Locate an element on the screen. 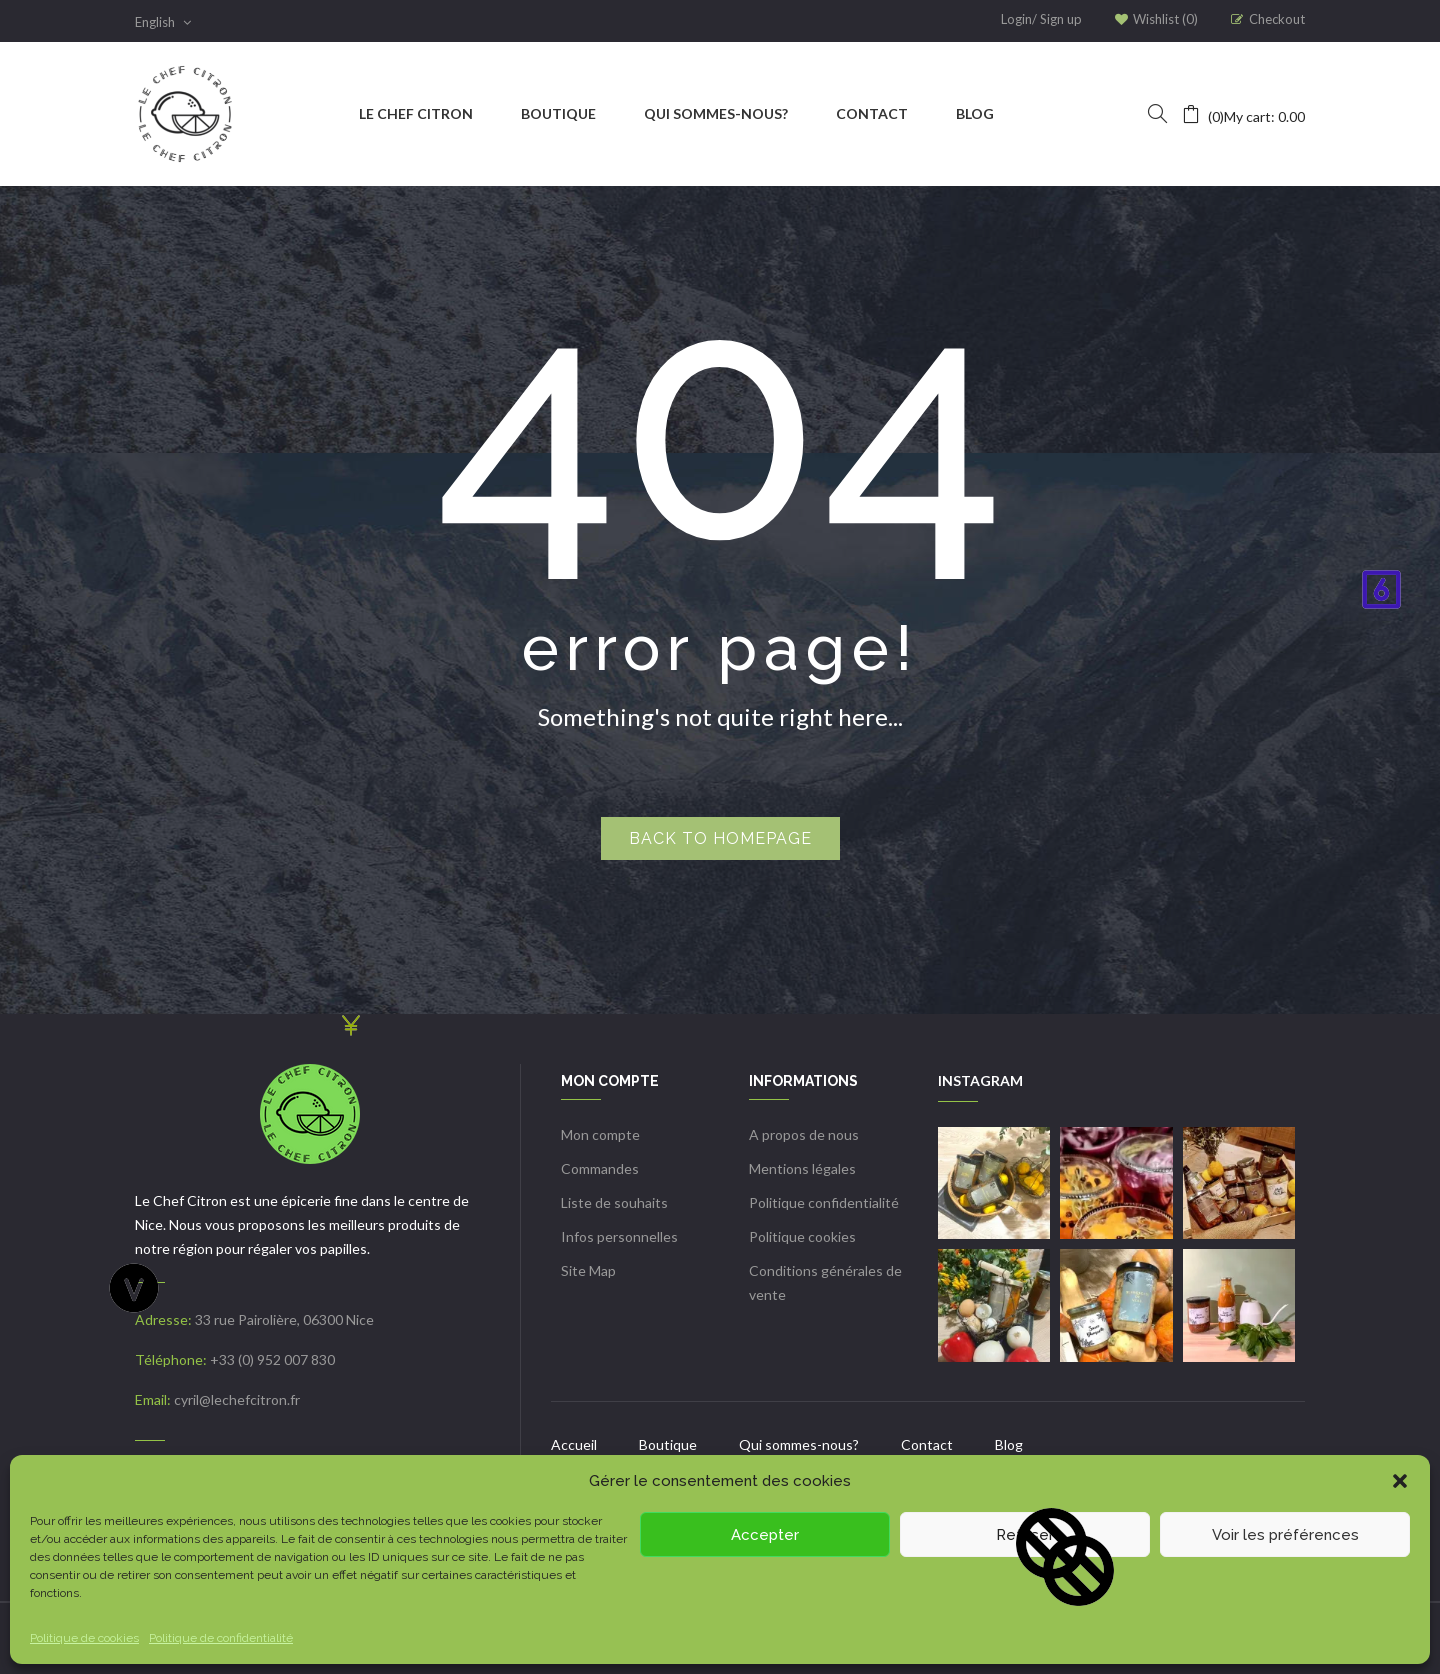 This screenshot has width=1440, height=1674. view prices in Japanese yen is located at coordinates (351, 1025).